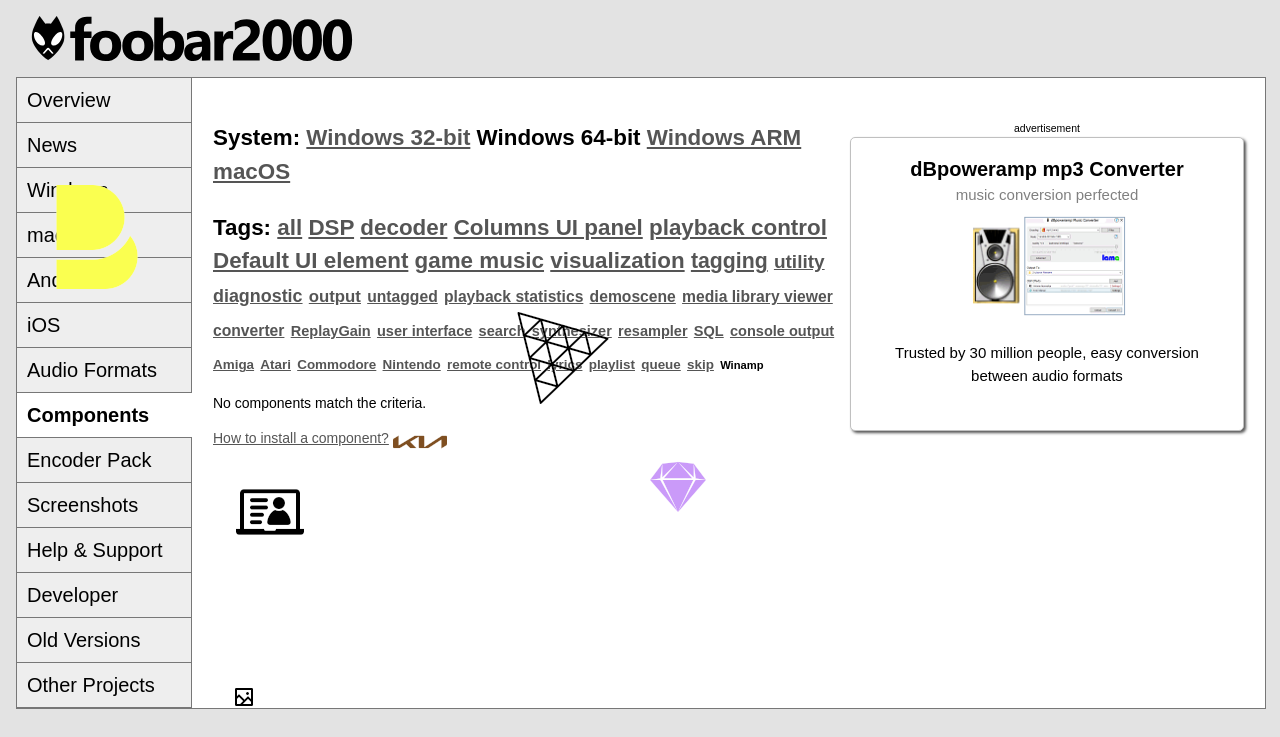 The image size is (1280, 737). What do you see at coordinates (678, 487) in the screenshot?
I see `open Sketch design app` at bounding box center [678, 487].